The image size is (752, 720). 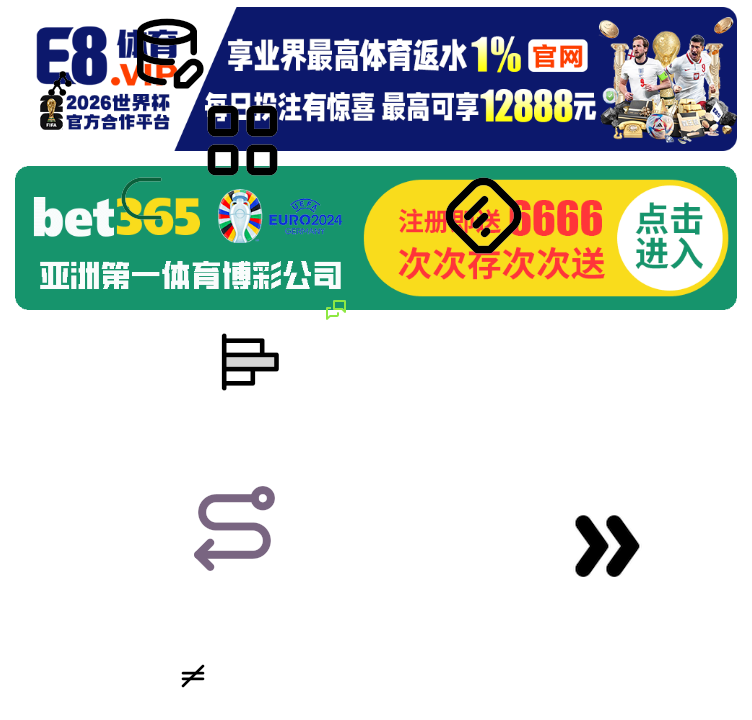 What do you see at coordinates (234, 526) in the screenshot?
I see `turn left ahead in navigation` at bounding box center [234, 526].